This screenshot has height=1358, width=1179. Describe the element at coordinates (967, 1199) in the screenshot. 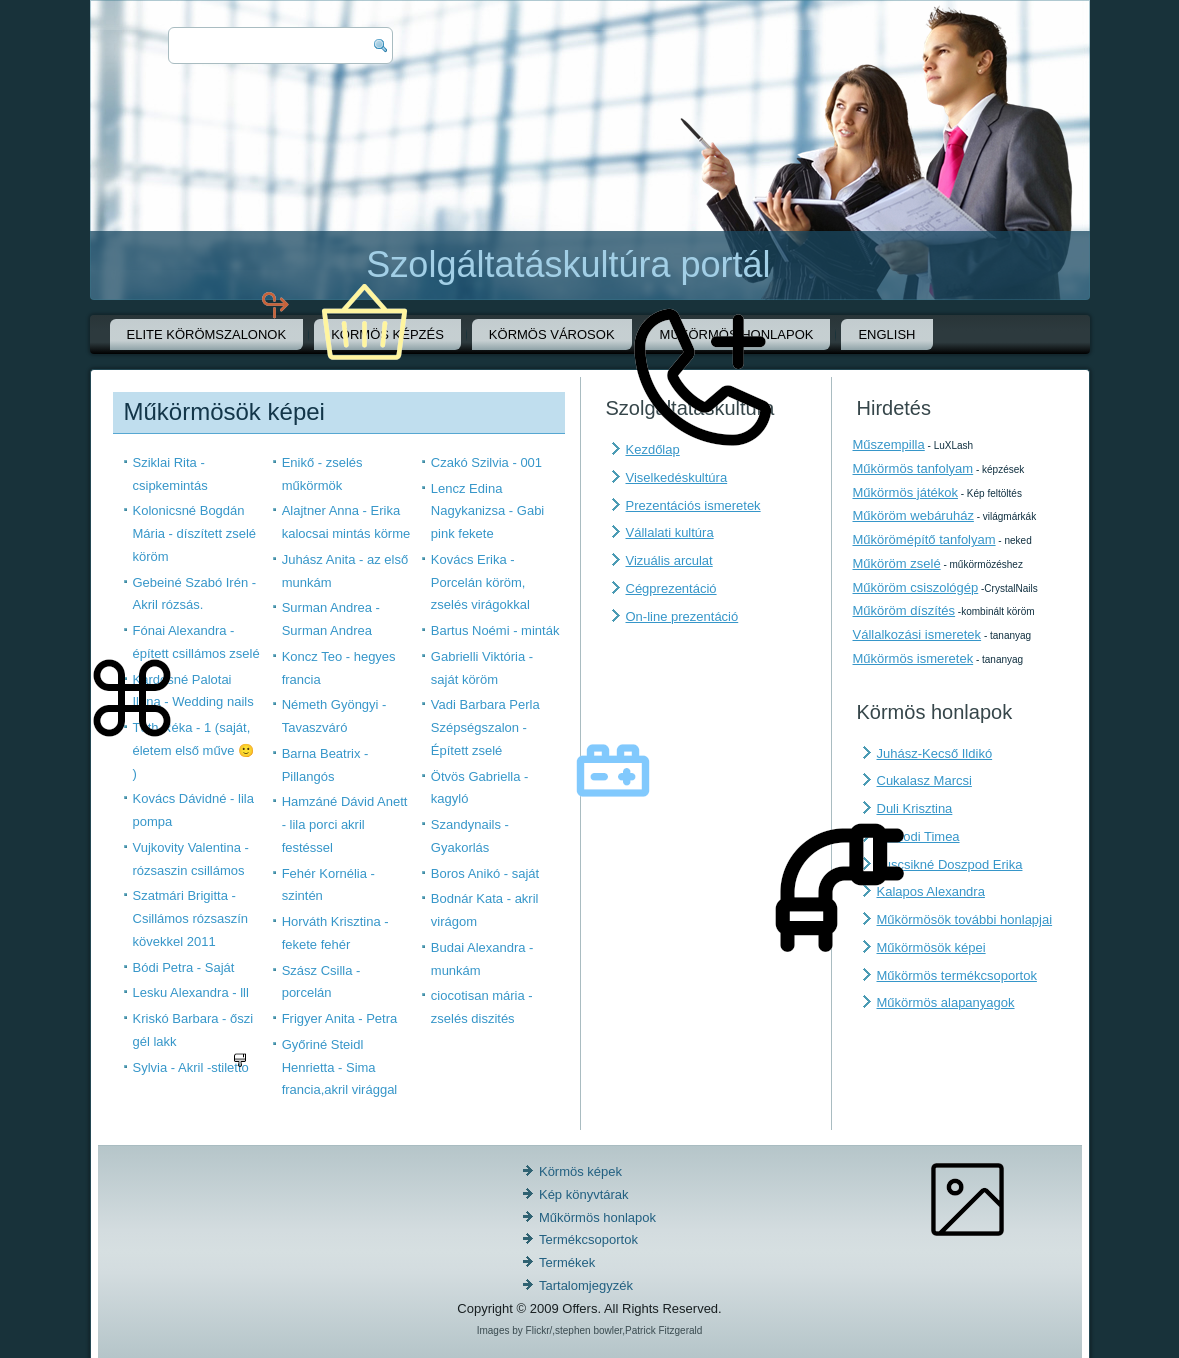

I see `view or open an image file` at that location.